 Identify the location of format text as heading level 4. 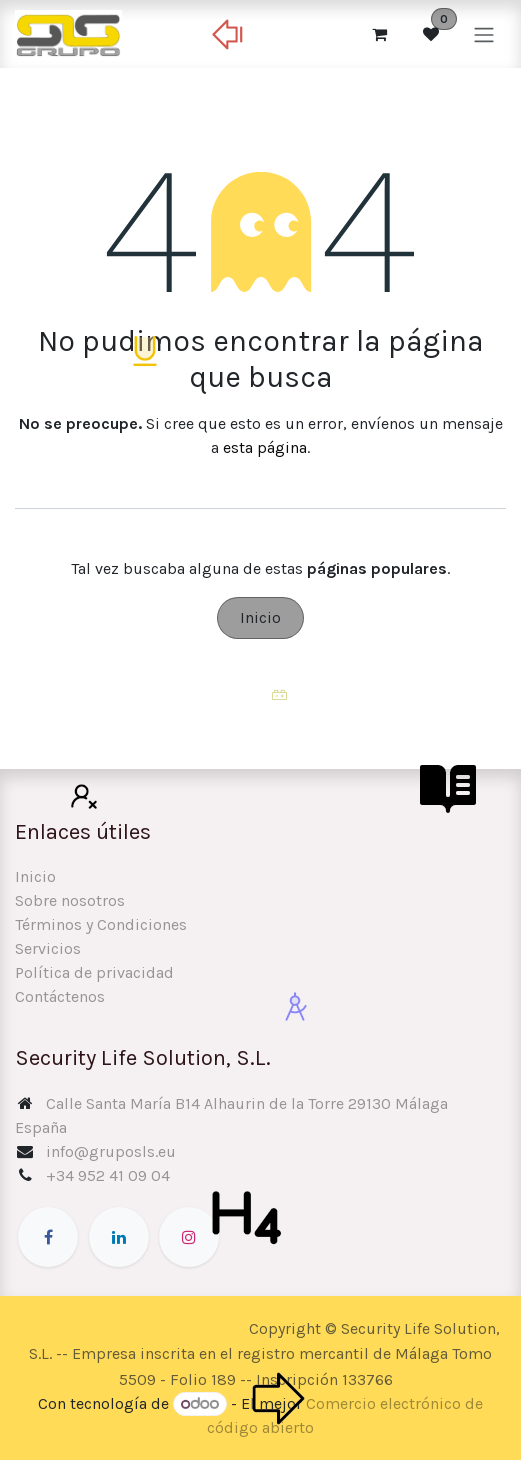
(242, 1216).